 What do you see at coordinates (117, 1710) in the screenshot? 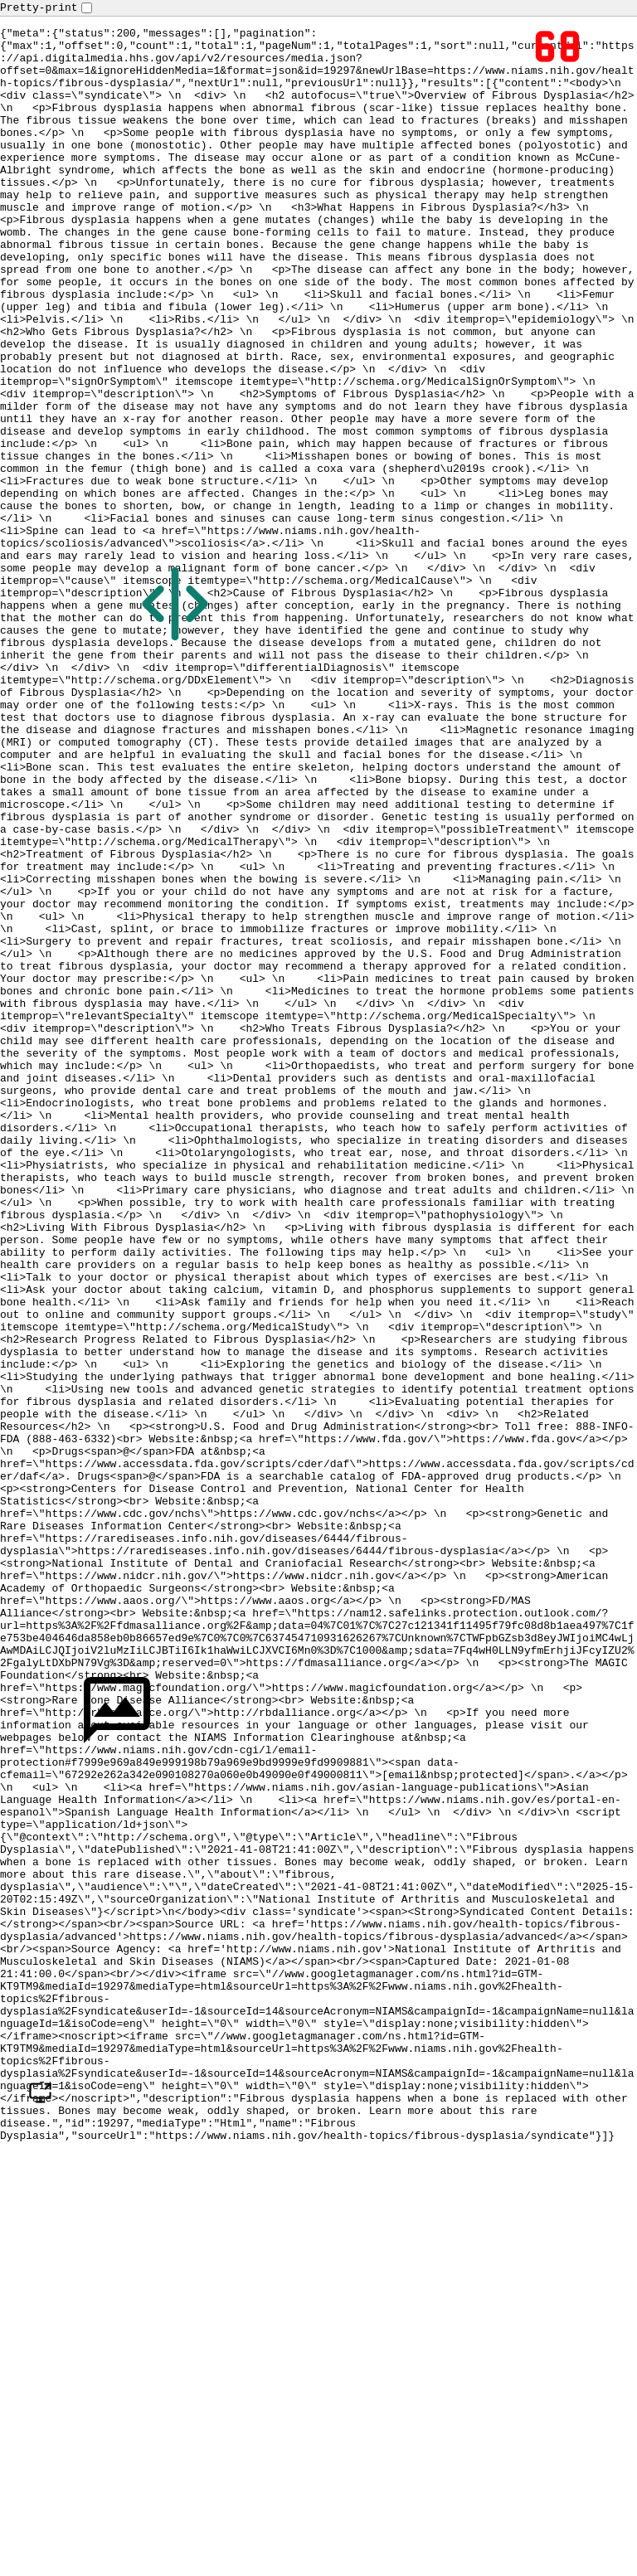
I see `send or receive a picture message` at bounding box center [117, 1710].